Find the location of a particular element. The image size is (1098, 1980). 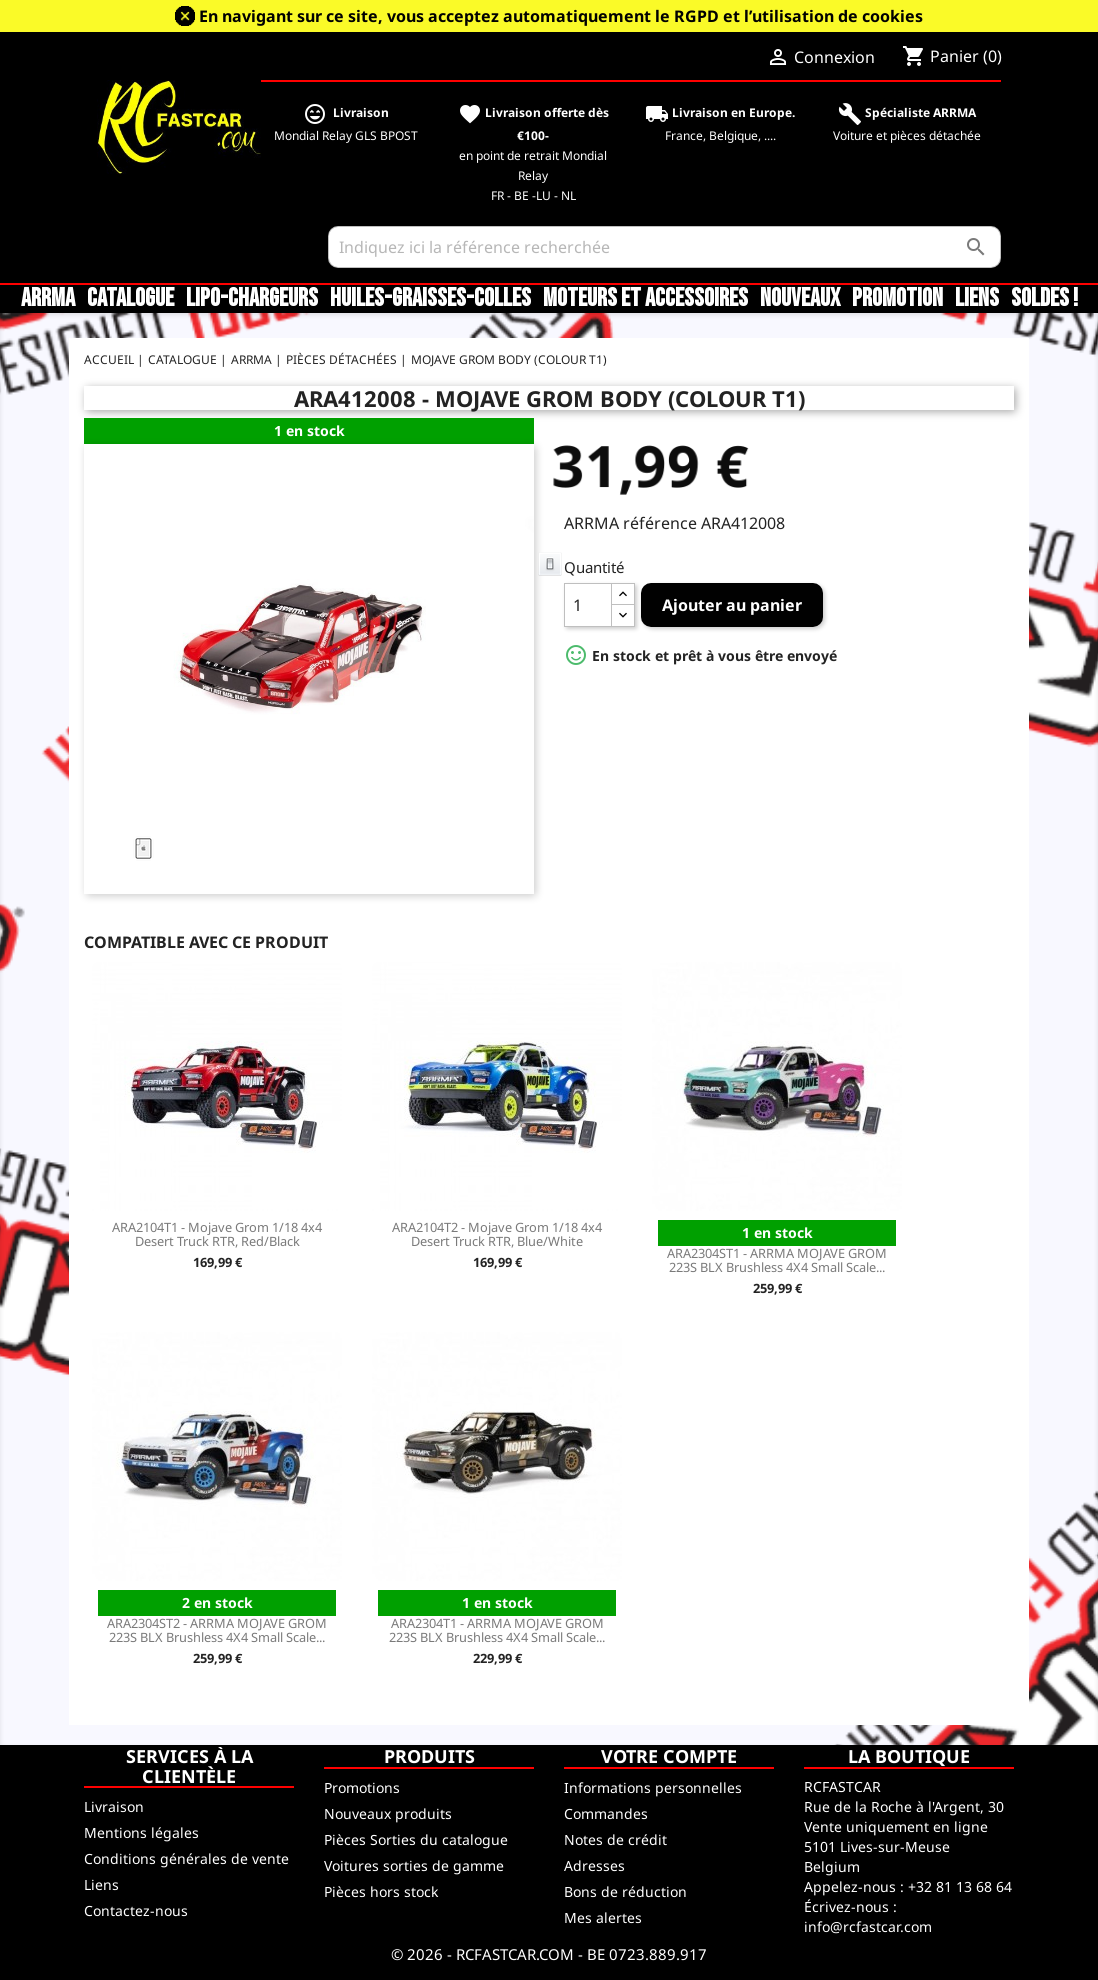

access general system settings is located at coordinates (550, 564).